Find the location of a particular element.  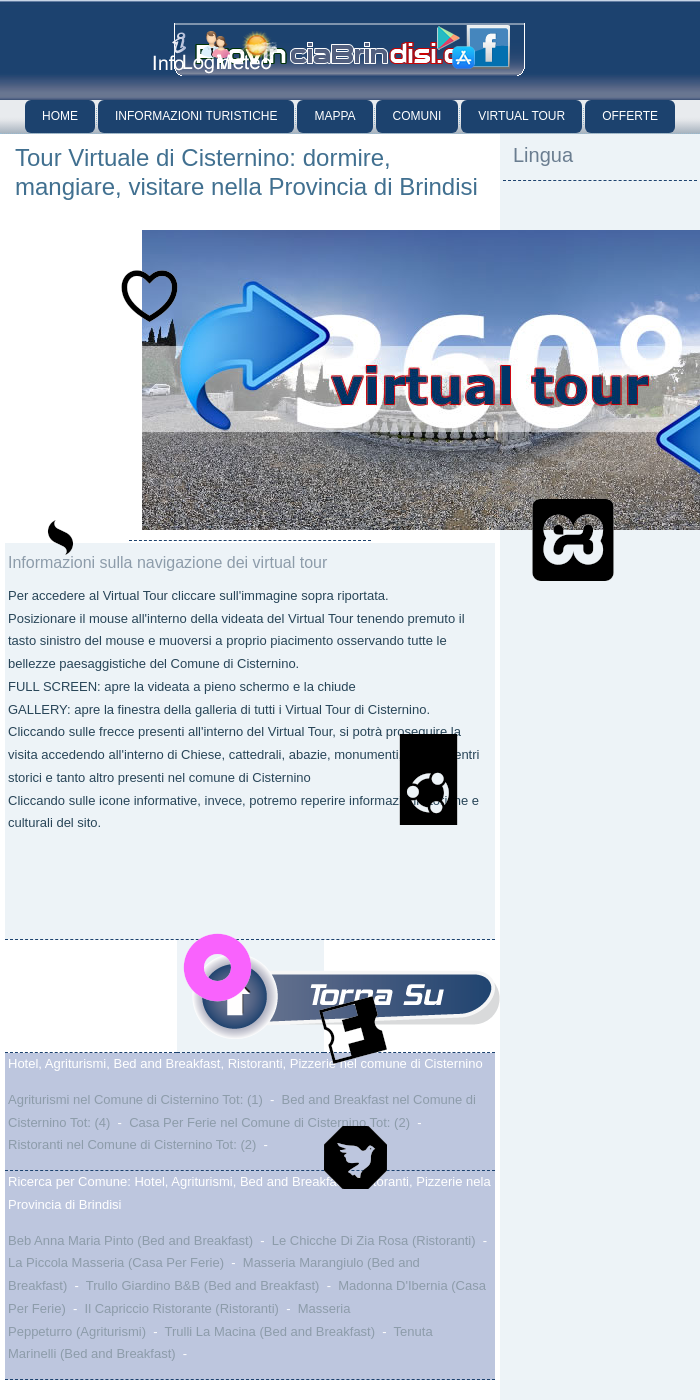

open the Fandango app for movie tickets is located at coordinates (353, 1030).